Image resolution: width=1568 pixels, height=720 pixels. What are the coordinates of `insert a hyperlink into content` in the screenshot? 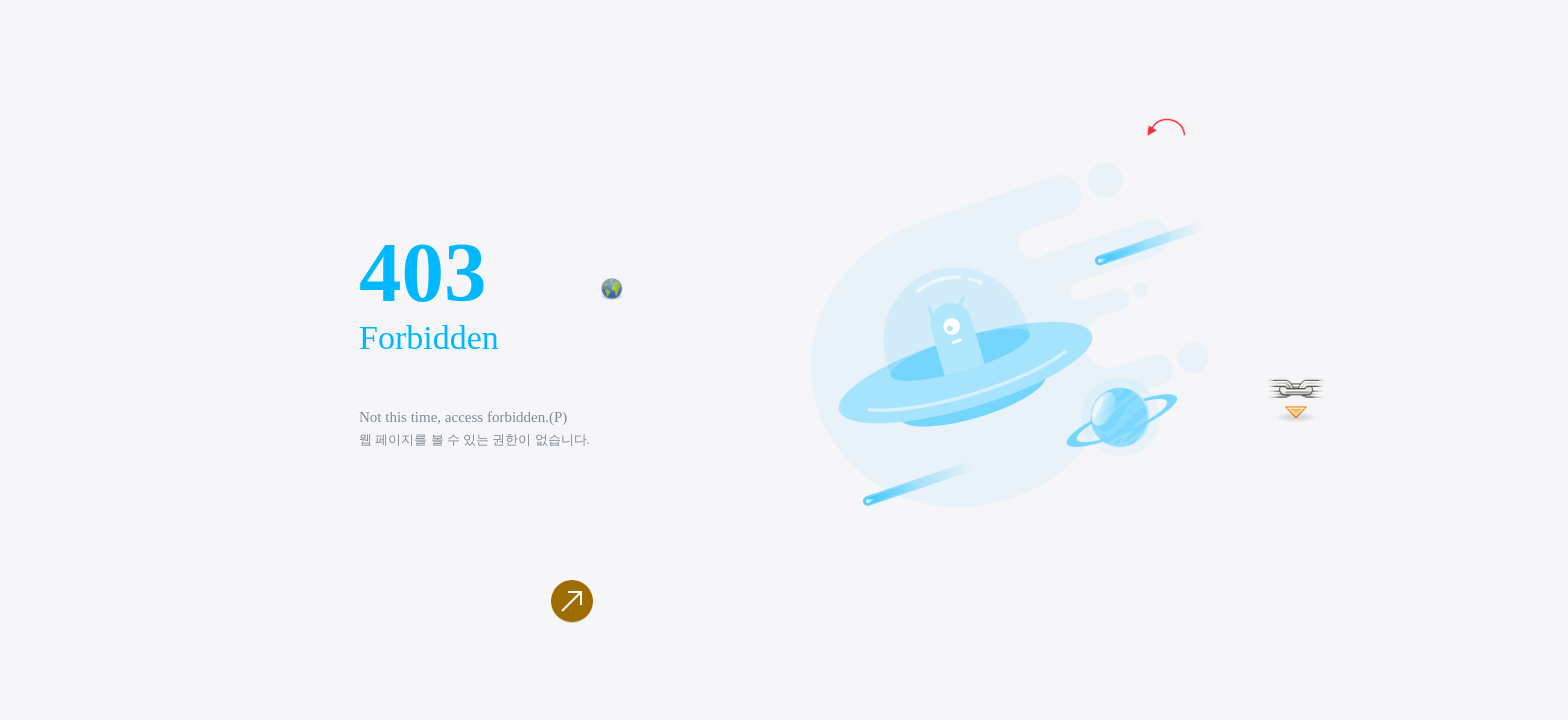 It's located at (1296, 393).